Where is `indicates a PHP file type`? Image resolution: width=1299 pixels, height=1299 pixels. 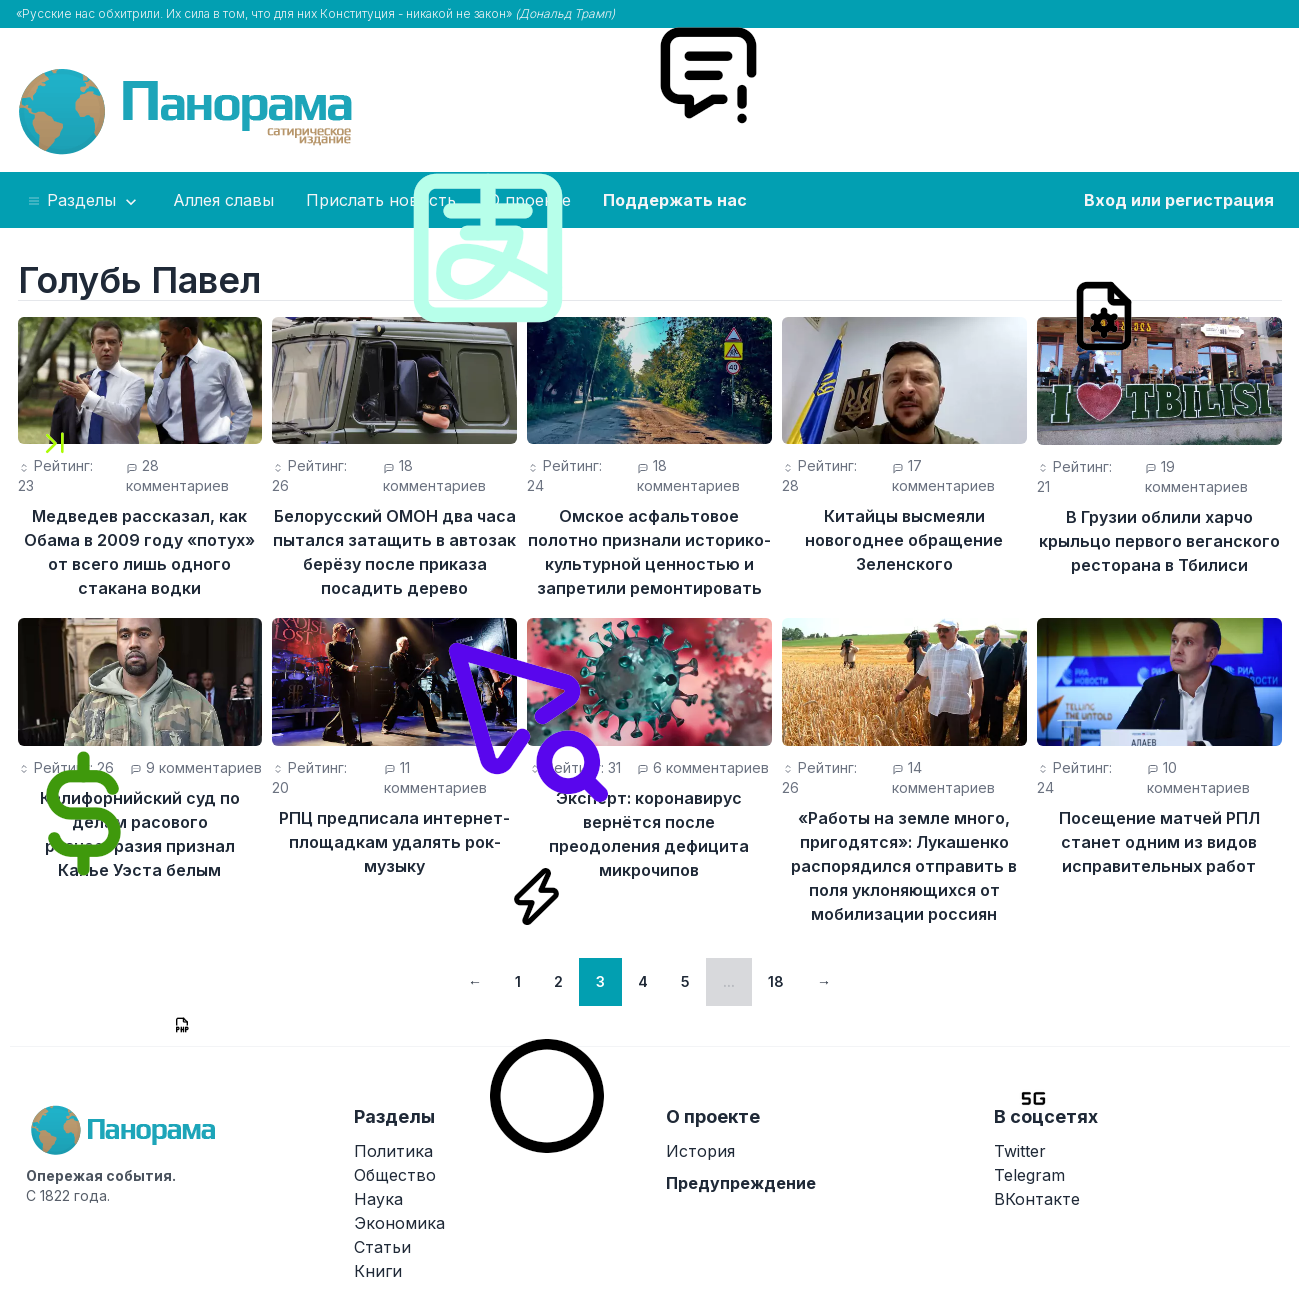 indicates a PHP file type is located at coordinates (182, 1025).